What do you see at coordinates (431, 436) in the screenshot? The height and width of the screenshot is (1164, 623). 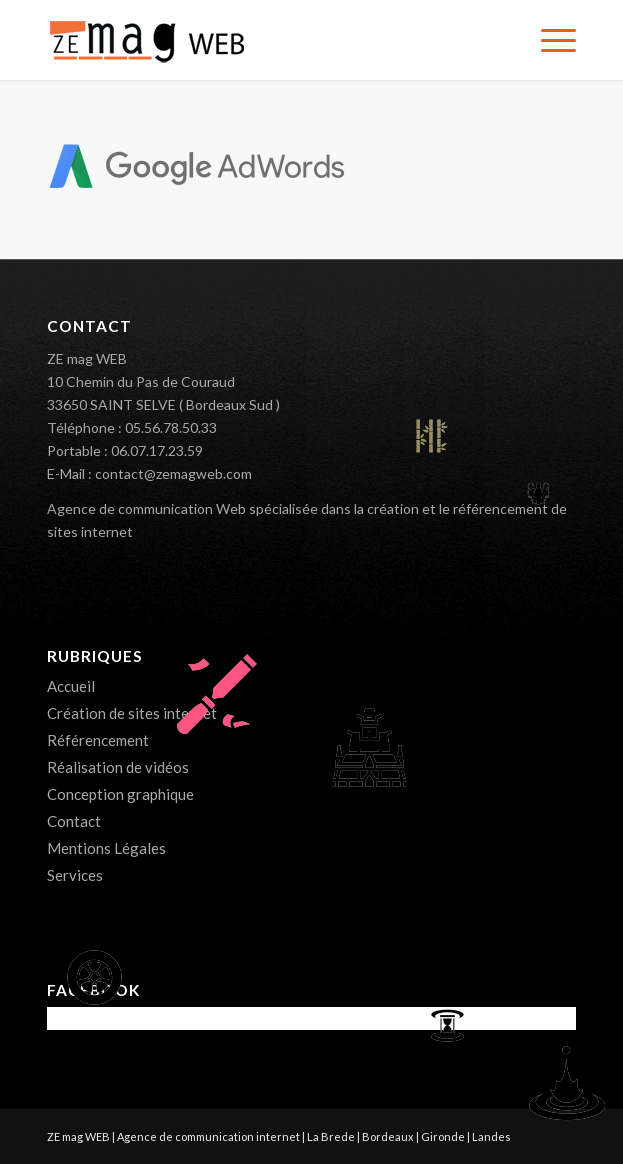 I see `bamboo plant icon for nature or zen-themed content` at bounding box center [431, 436].